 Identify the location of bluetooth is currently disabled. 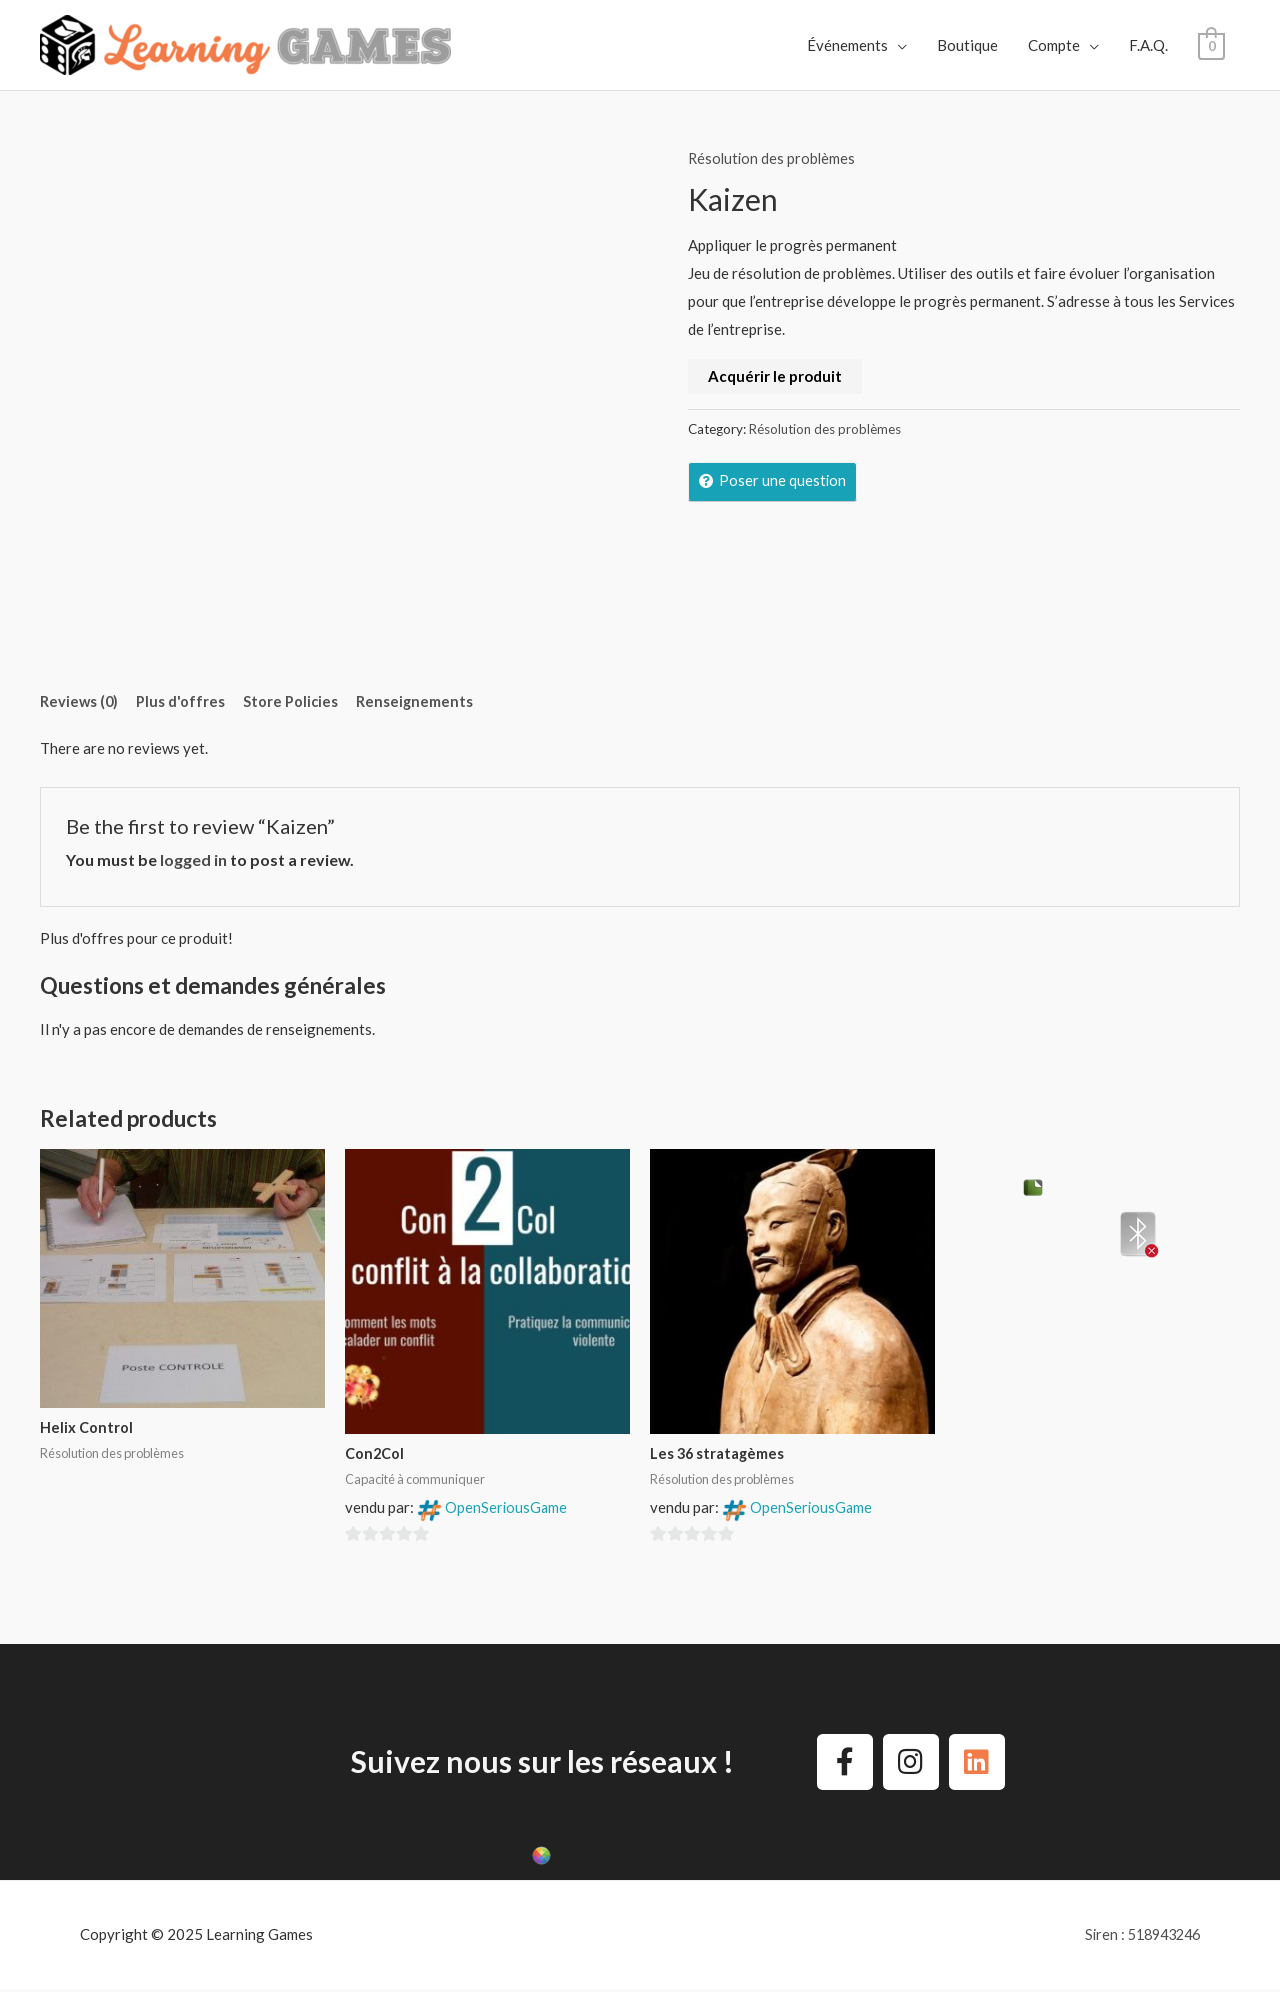
(1138, 1234).